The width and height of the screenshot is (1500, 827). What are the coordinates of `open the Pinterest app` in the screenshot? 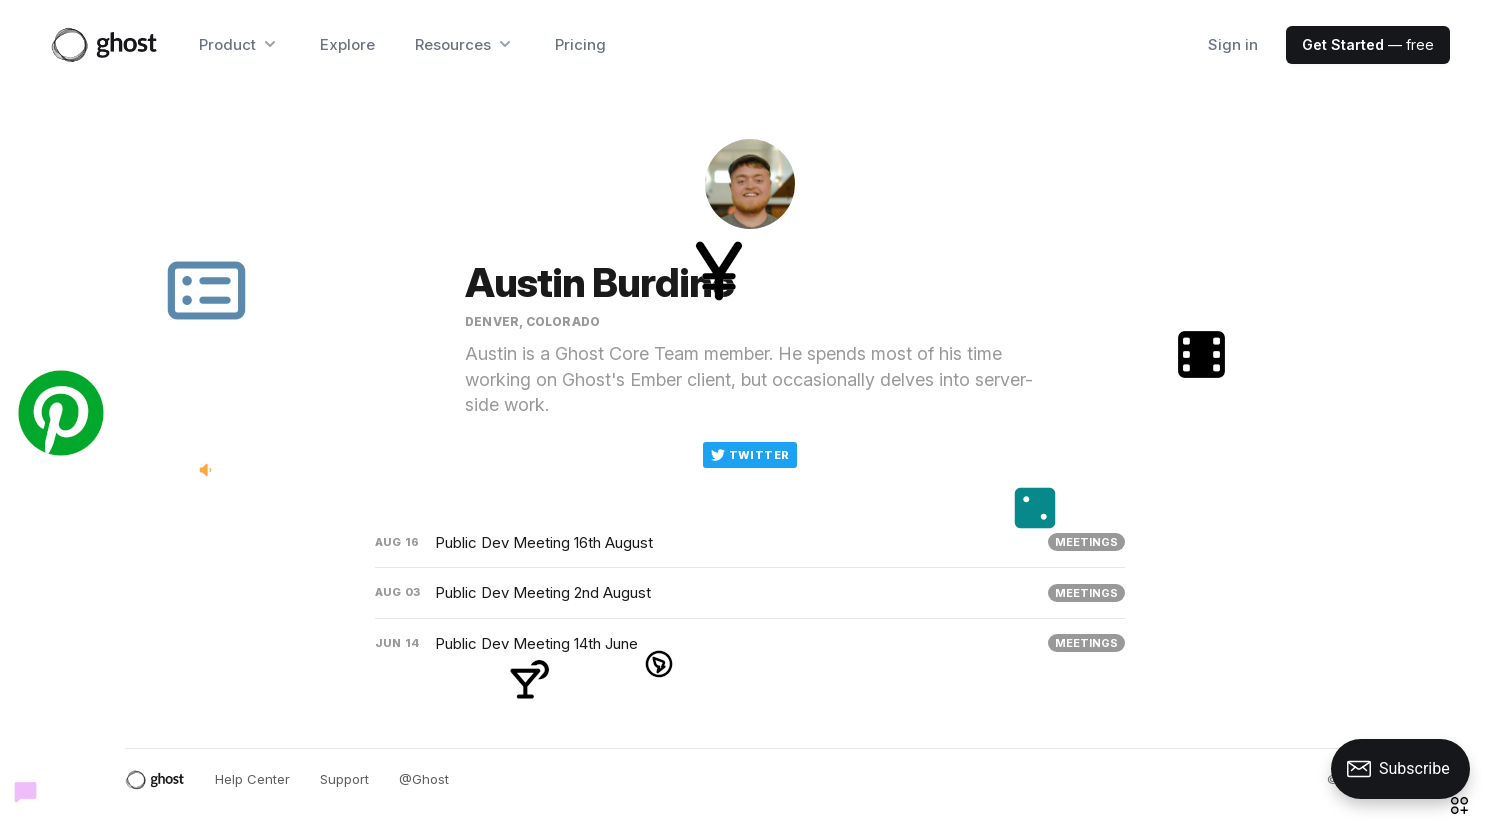 It's located at (61, 413).